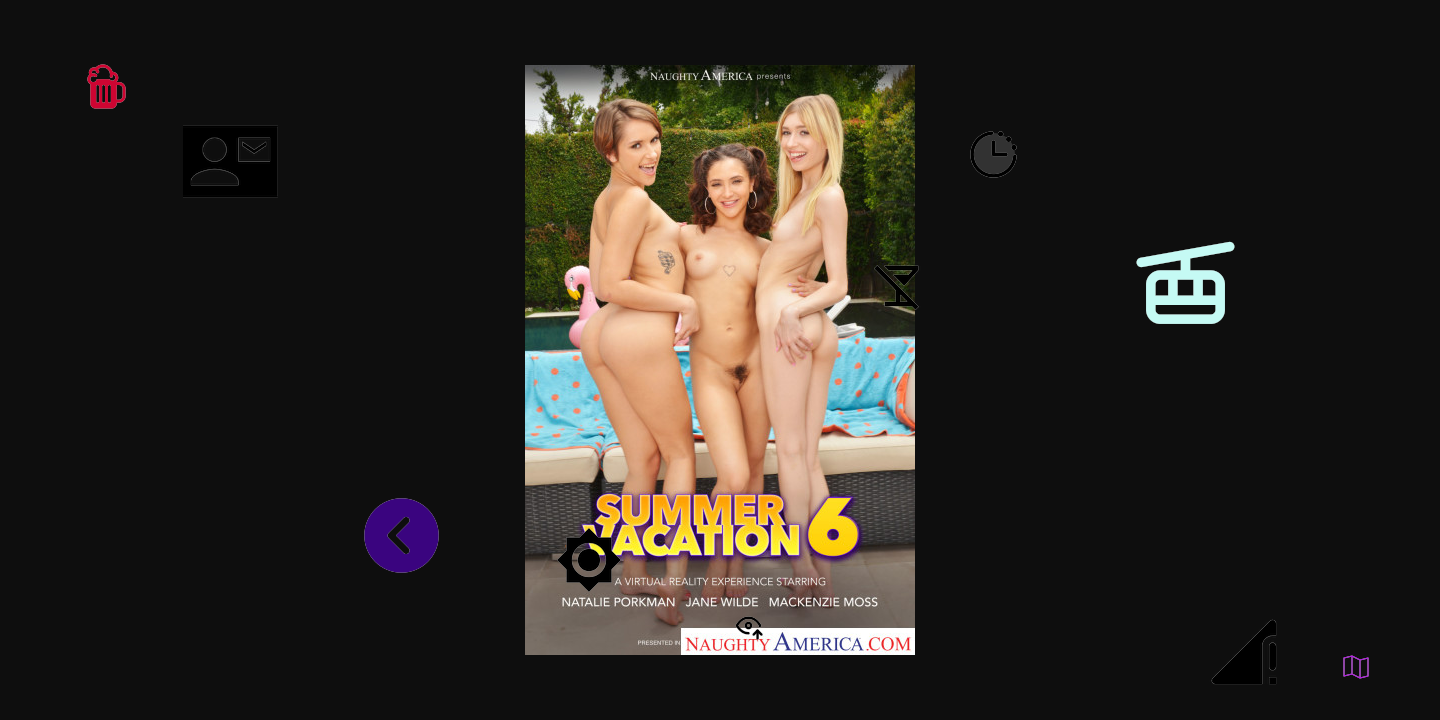 The width and height of the screenshot is (1440, 720). What do you see at coordinates (1356, 667) in the screenshot?
I see `view map or navigation` at bounding box center [1356, 667].